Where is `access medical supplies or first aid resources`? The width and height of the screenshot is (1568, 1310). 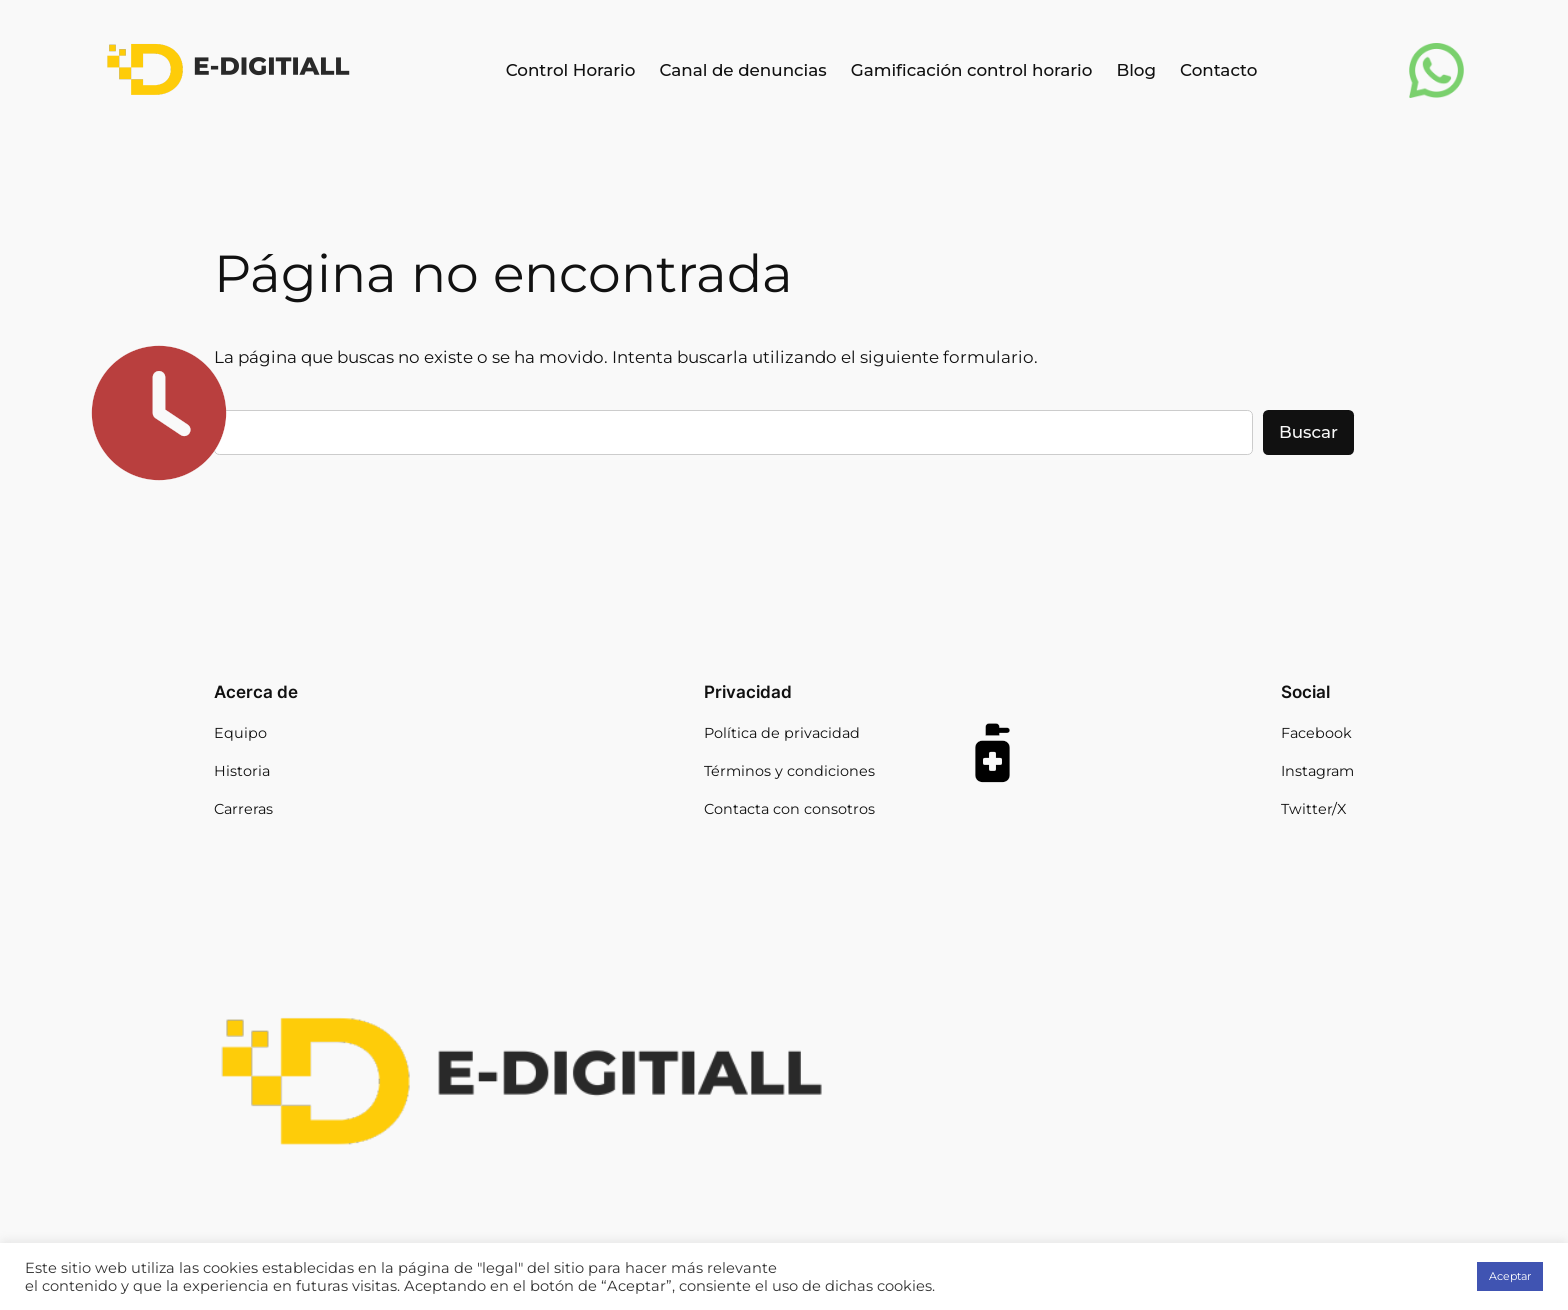
access medical supplies or first aid resources is located at coordinates (992, 754).